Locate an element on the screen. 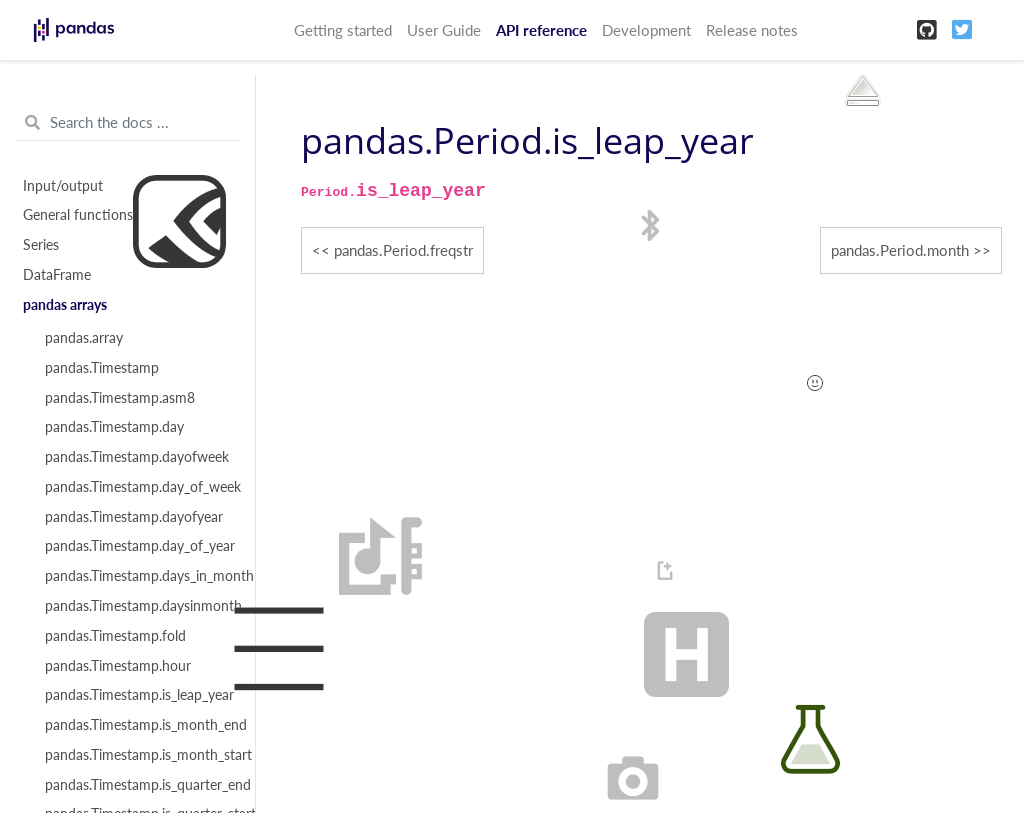 The width and height of the screenshot is (1024, 813). access science or chemistry applications is located at coordinates (810, 739).